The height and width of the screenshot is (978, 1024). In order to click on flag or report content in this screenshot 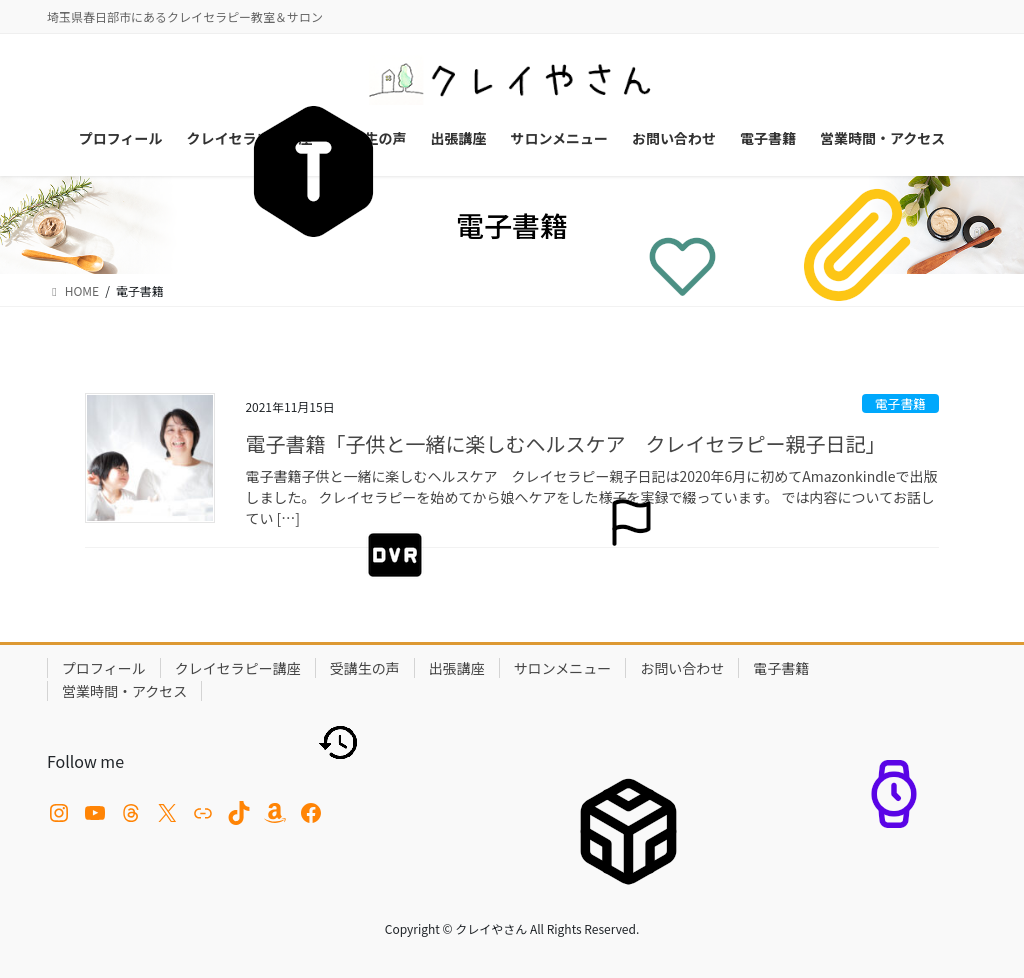, I will do `click(631, 522)`.